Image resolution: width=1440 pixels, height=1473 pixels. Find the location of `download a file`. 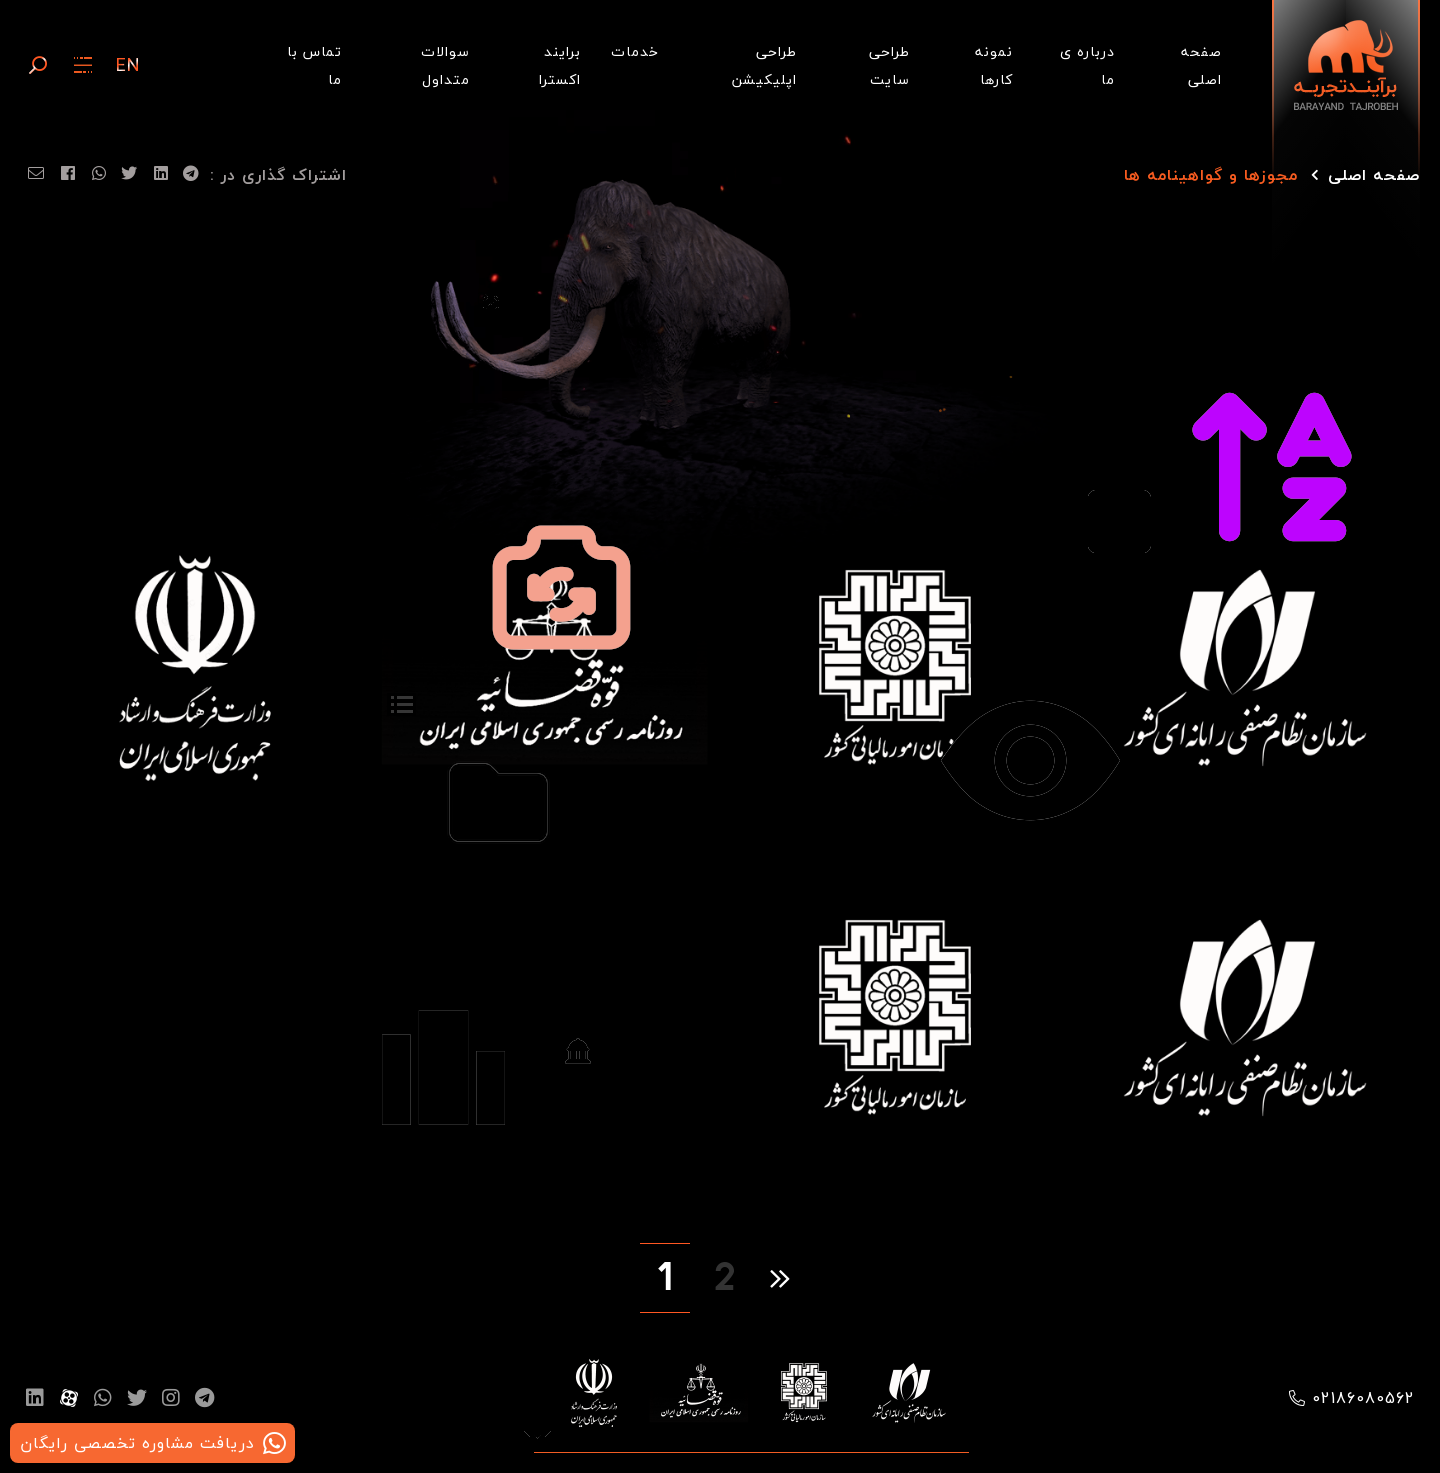

download a file is located at coordinates (537, 1436).